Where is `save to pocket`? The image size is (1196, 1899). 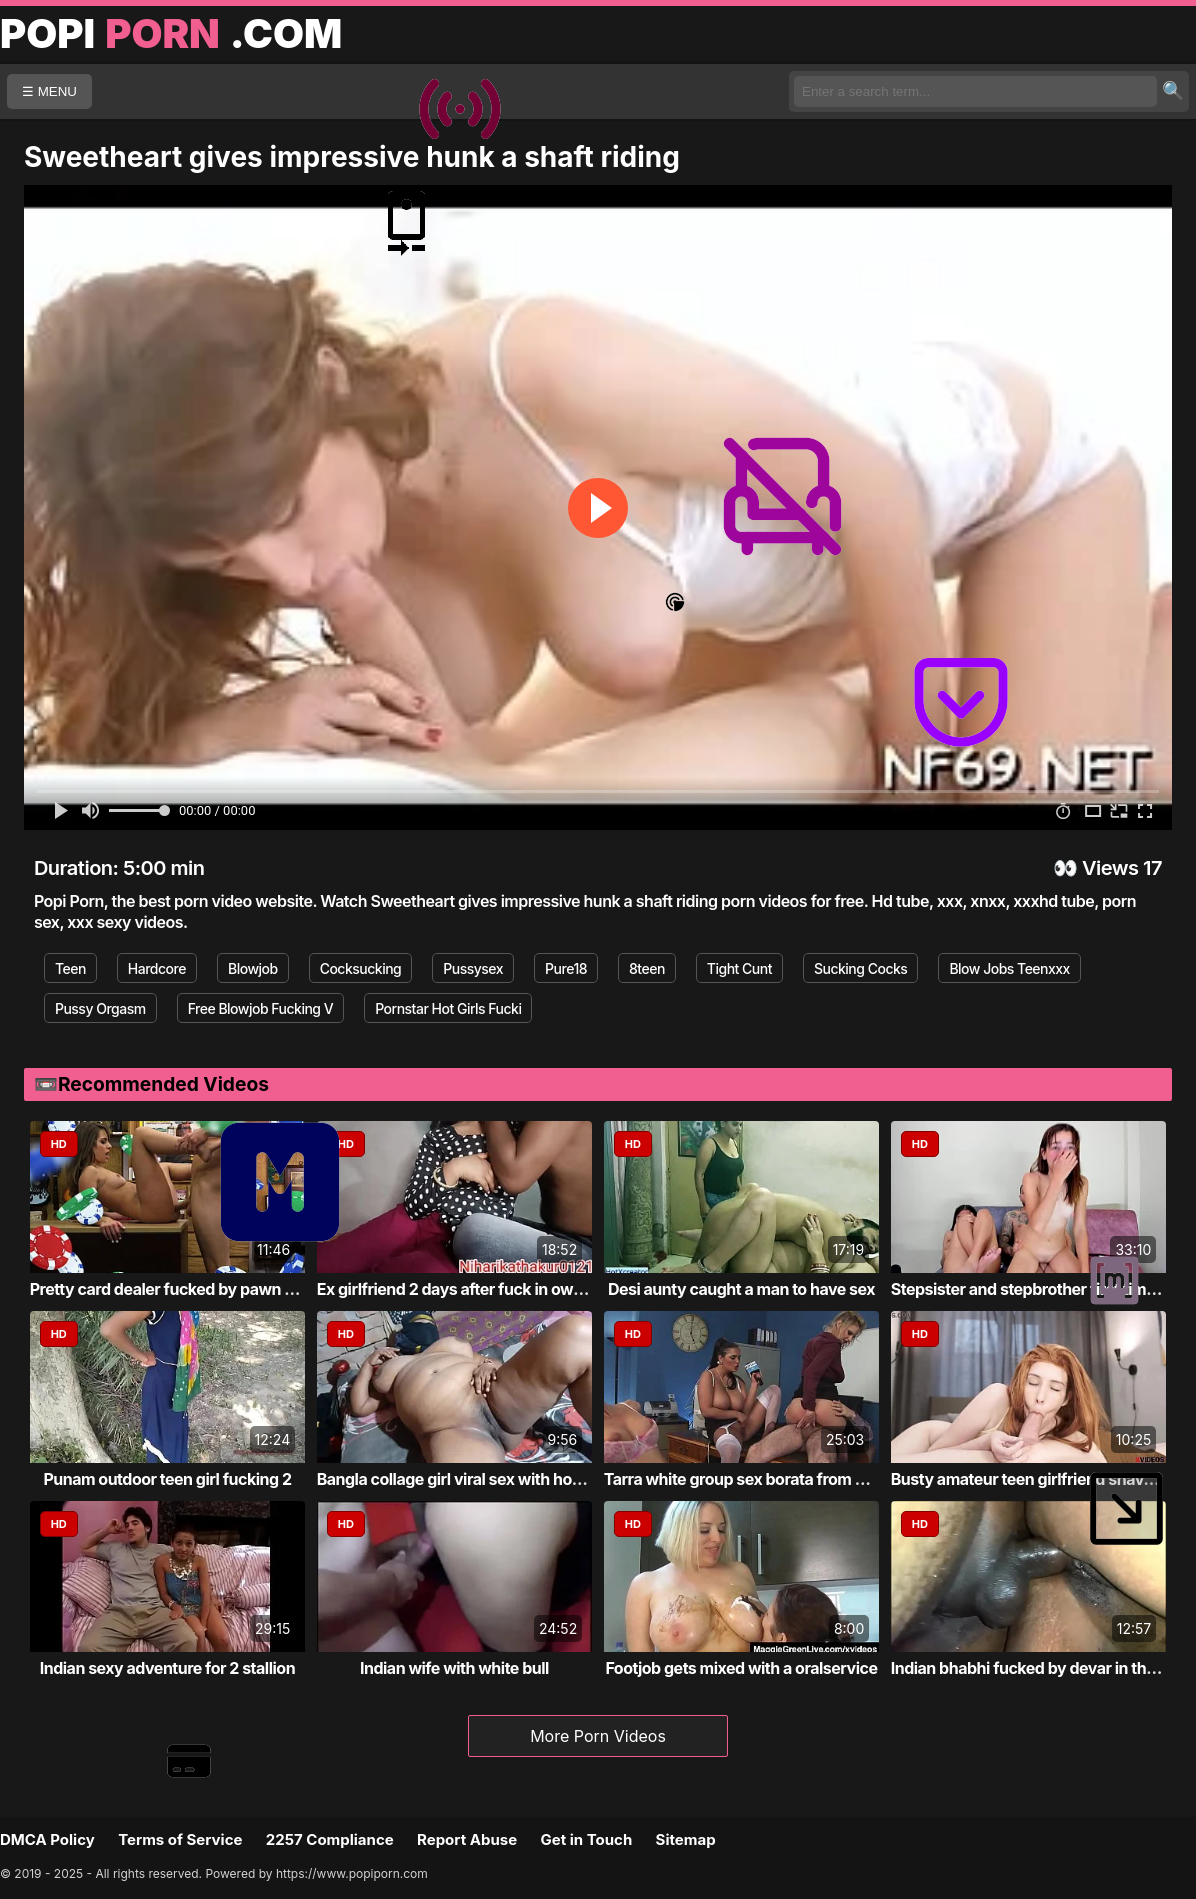 save to pocket is located at coordinates (961, 700).